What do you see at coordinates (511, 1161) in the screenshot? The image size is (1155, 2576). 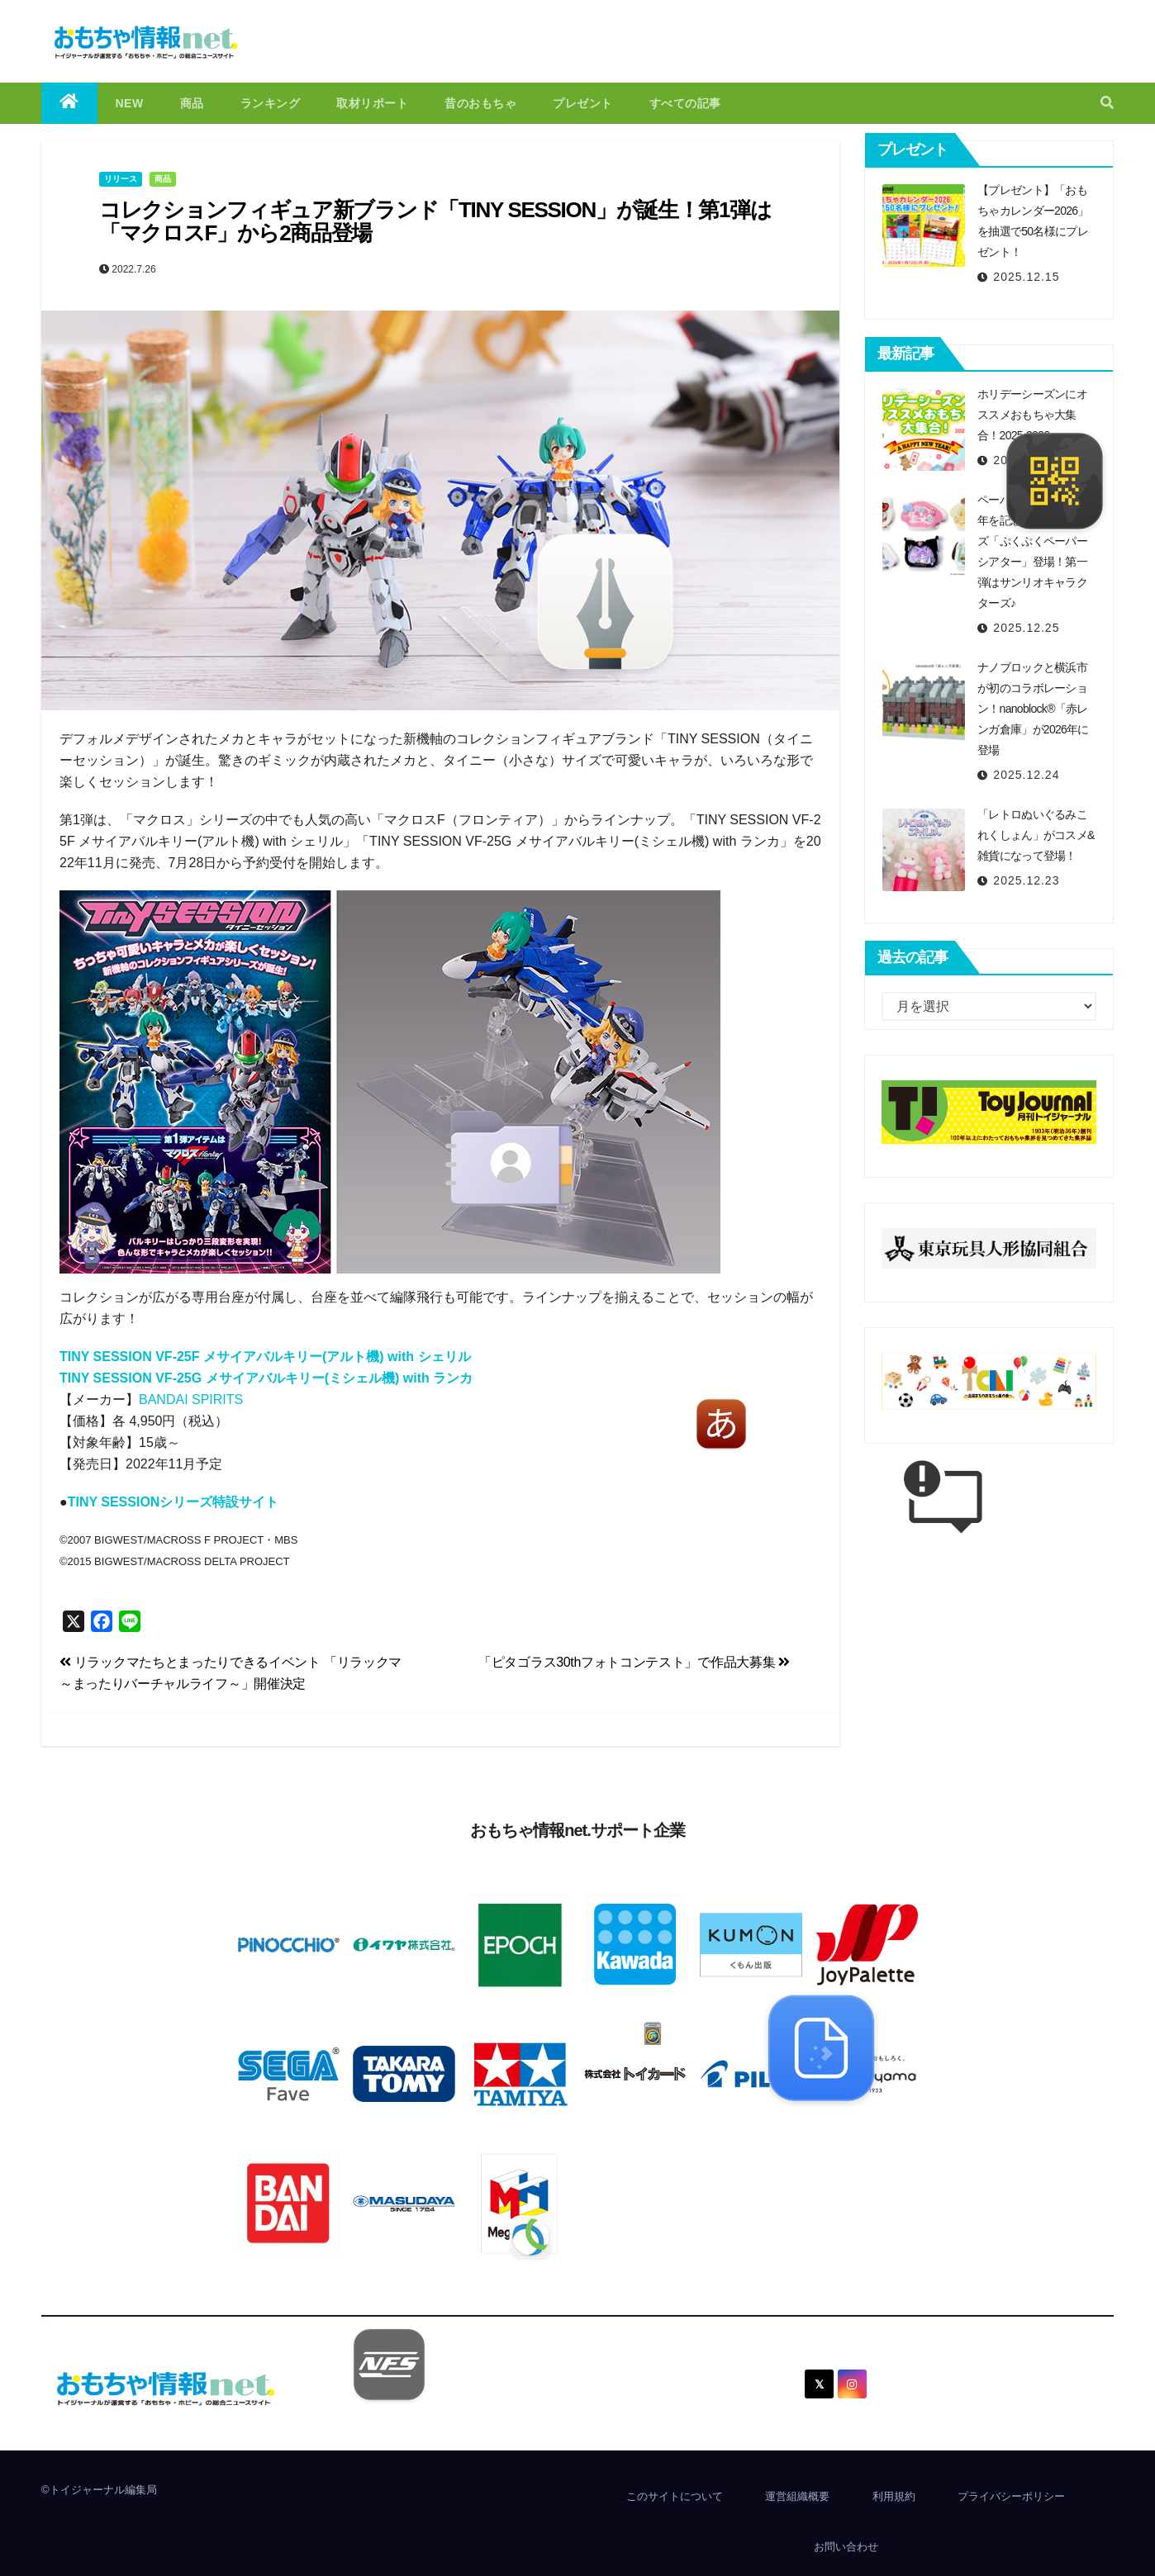 I see `open microsoft contacts folder` at bounding box center [511, 1161].